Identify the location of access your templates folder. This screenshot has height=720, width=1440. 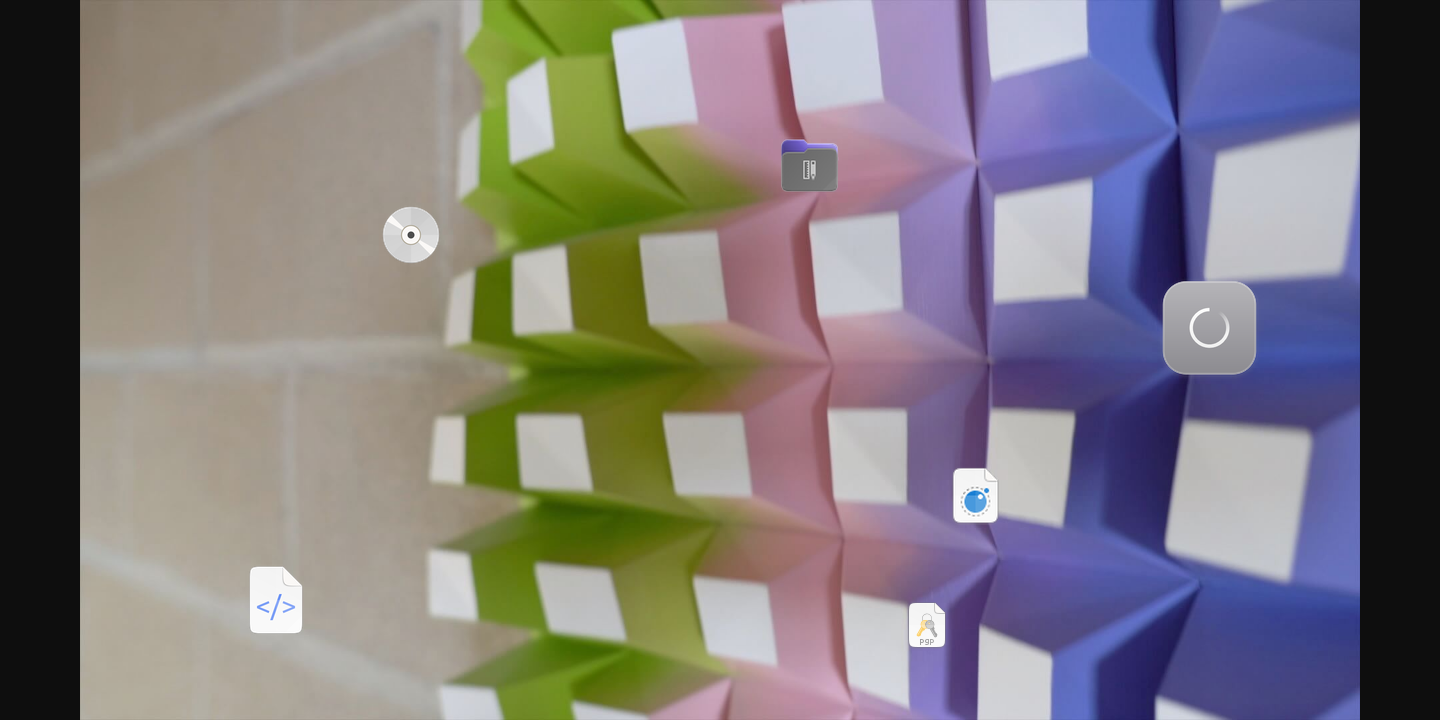
(809, 165).